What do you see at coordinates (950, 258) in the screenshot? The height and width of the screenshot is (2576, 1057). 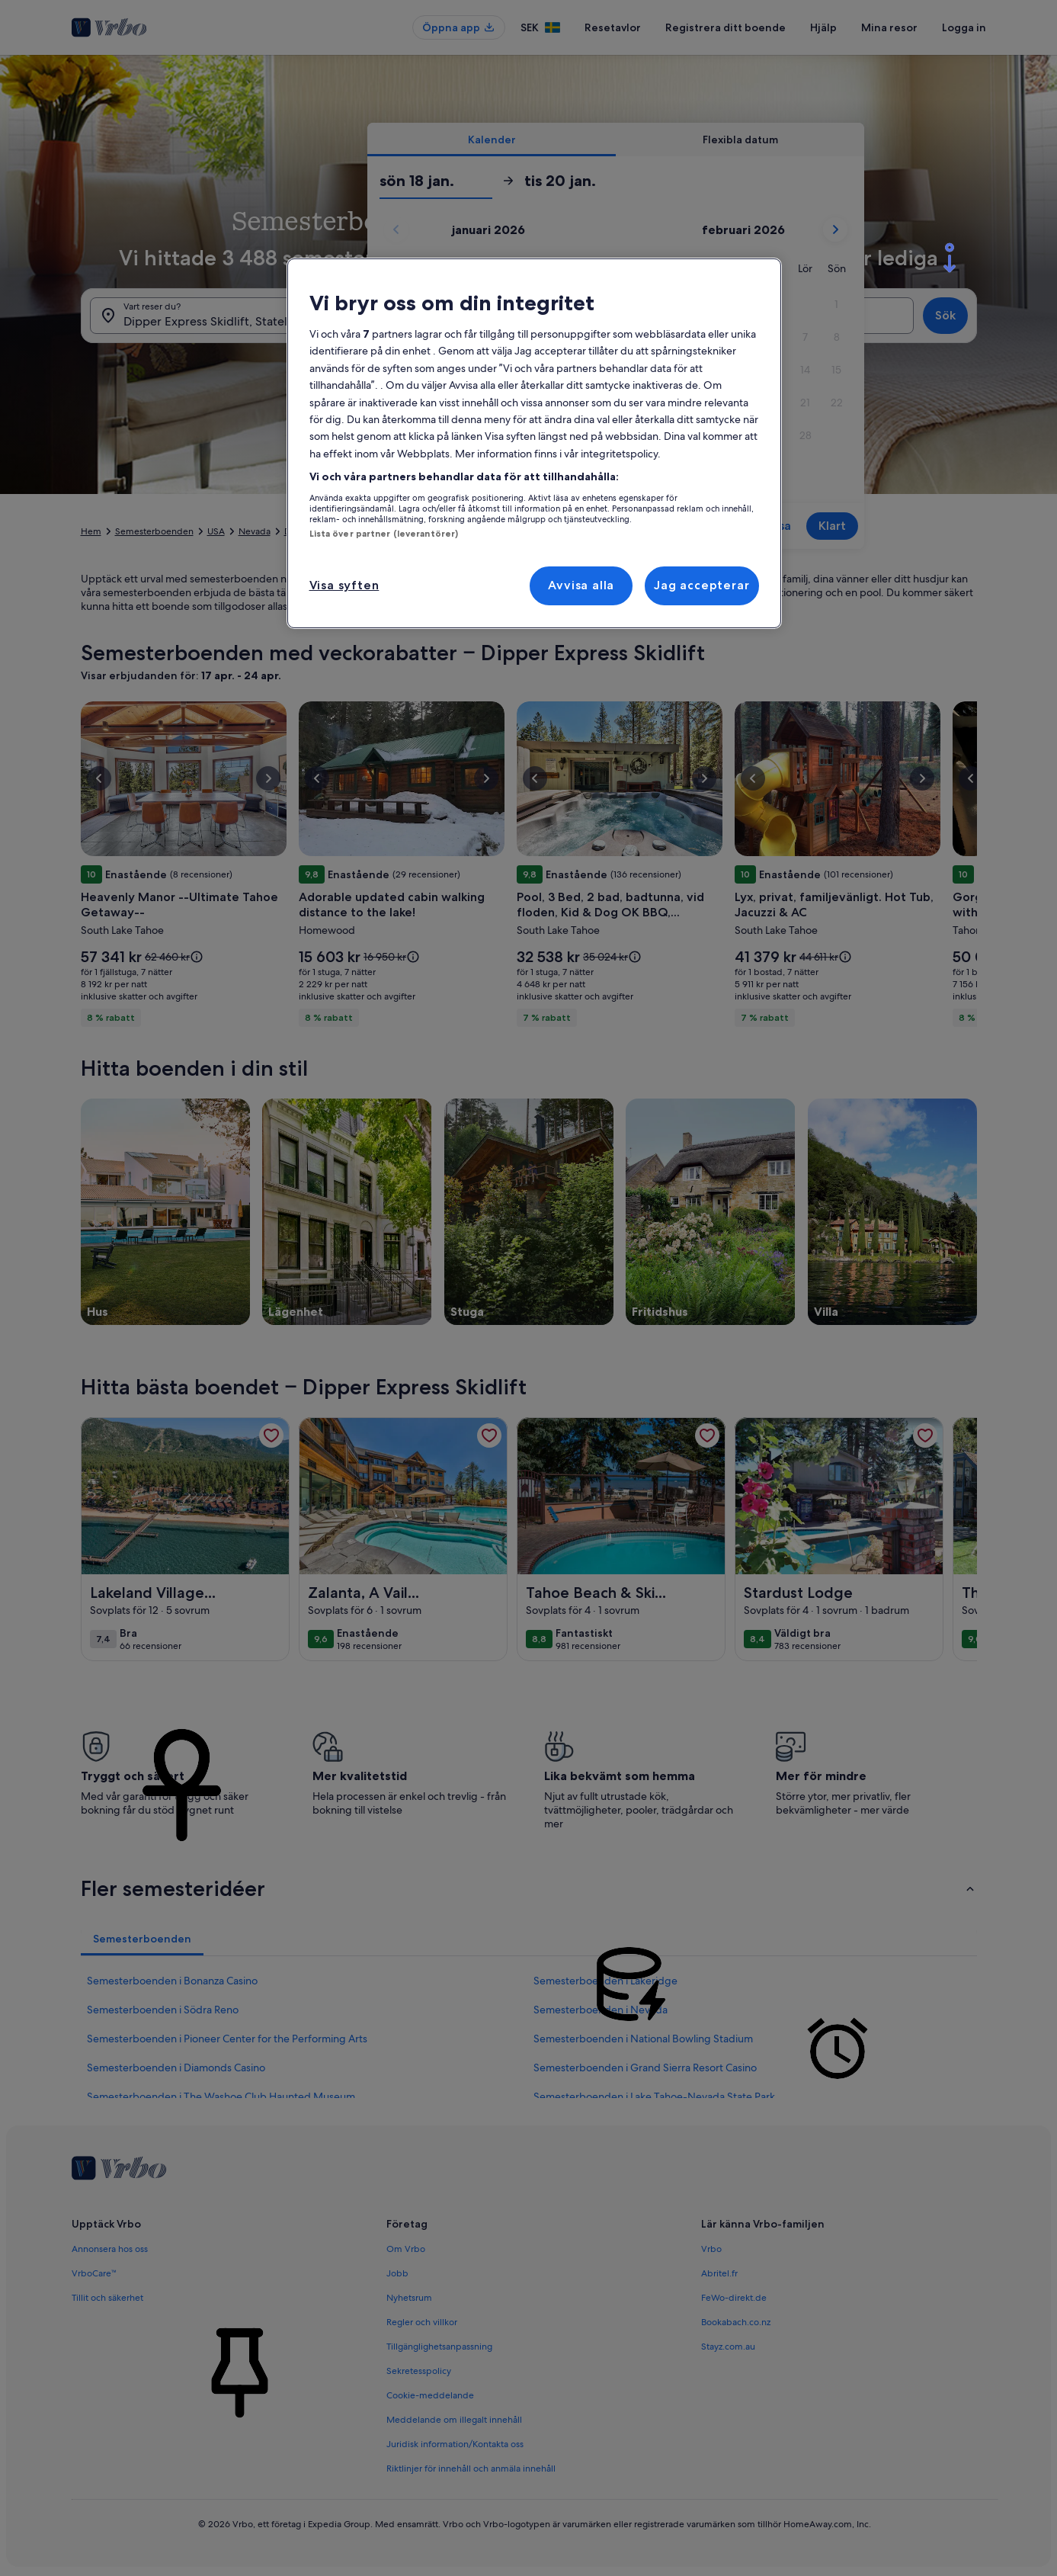 I see `move item down in a list` at bounding box center [950, 258].